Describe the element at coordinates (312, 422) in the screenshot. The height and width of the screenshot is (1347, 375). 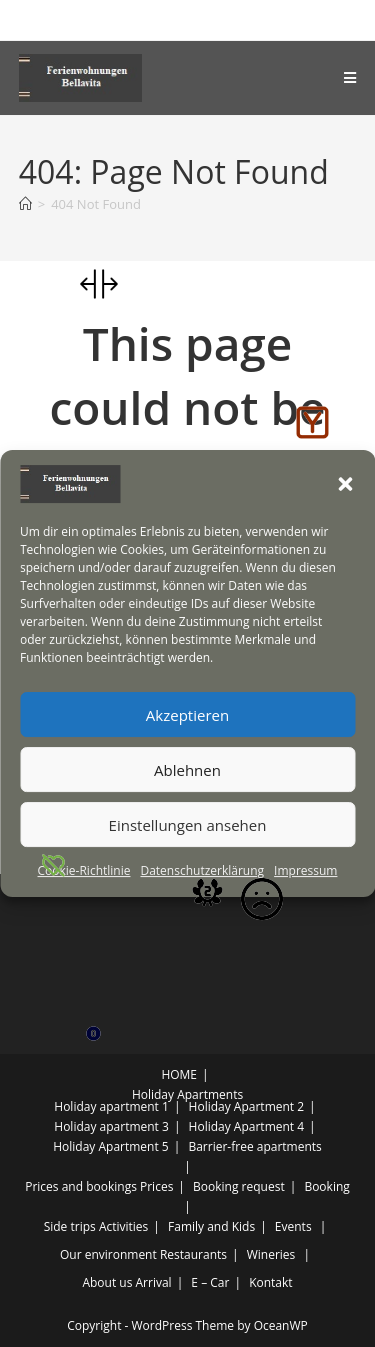
I see `visit Y Combinator website` at that location.